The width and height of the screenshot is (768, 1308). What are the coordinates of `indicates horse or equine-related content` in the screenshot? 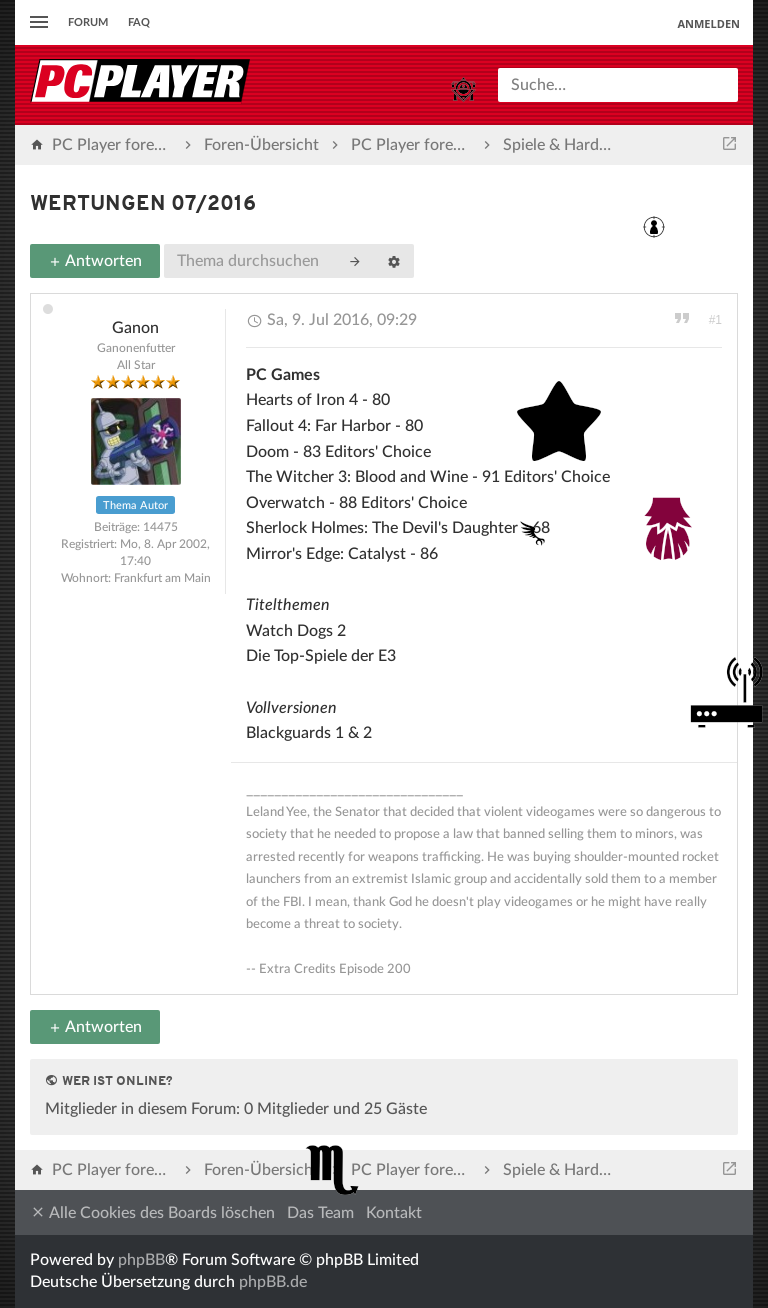 It's located at (668, 529).